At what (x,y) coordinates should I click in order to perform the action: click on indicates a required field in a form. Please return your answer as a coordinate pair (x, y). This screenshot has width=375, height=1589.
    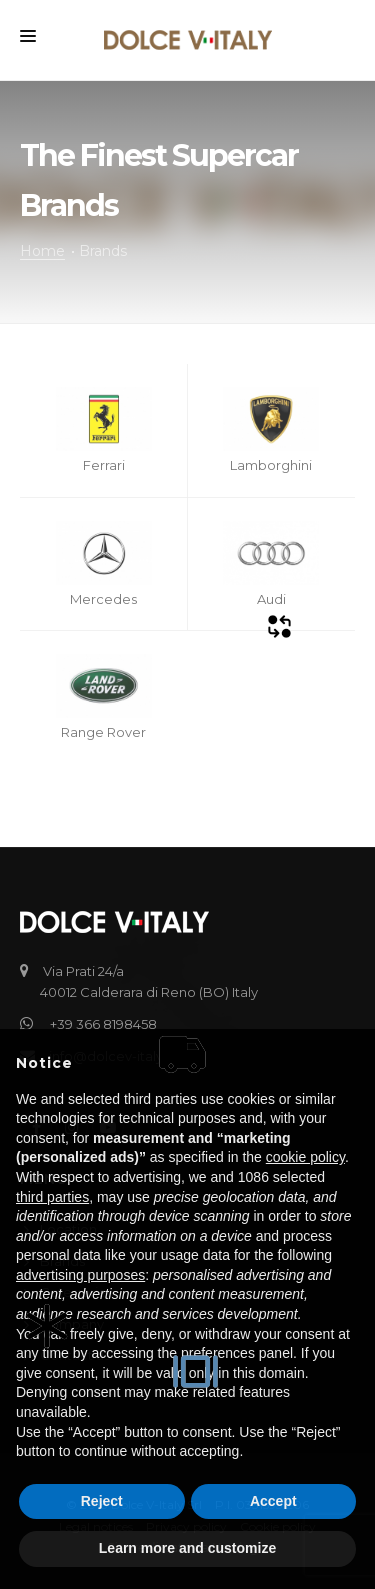
    Looking at the image, I should click on (47, 1326).